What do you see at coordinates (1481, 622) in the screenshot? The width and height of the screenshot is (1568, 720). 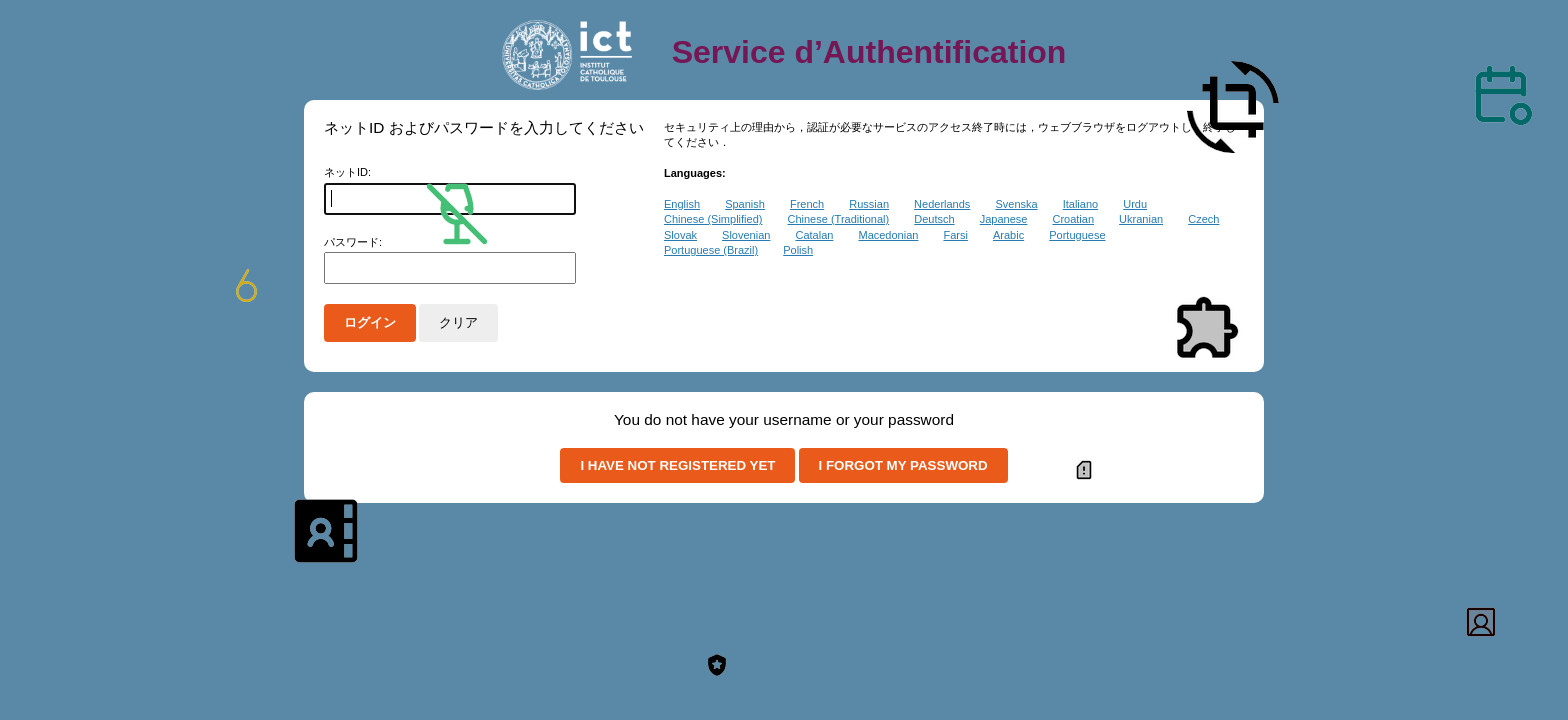 I see `view your profile` at bounding box center [1481, 622].